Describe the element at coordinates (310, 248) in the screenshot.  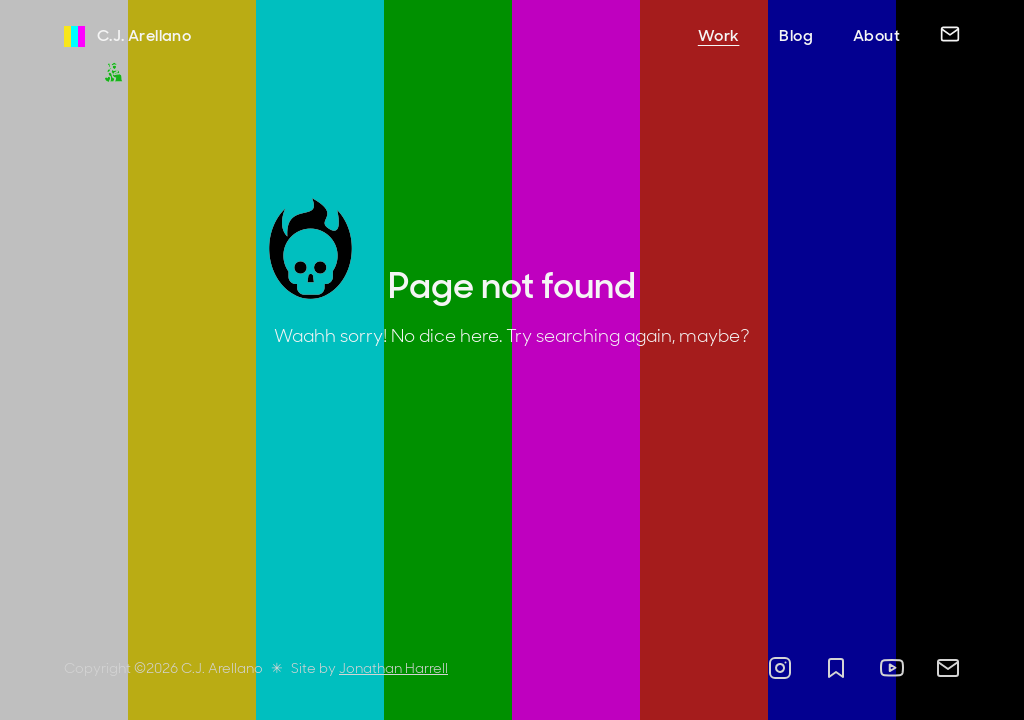
I see `indicates danger or hazard warning in game` at that location.